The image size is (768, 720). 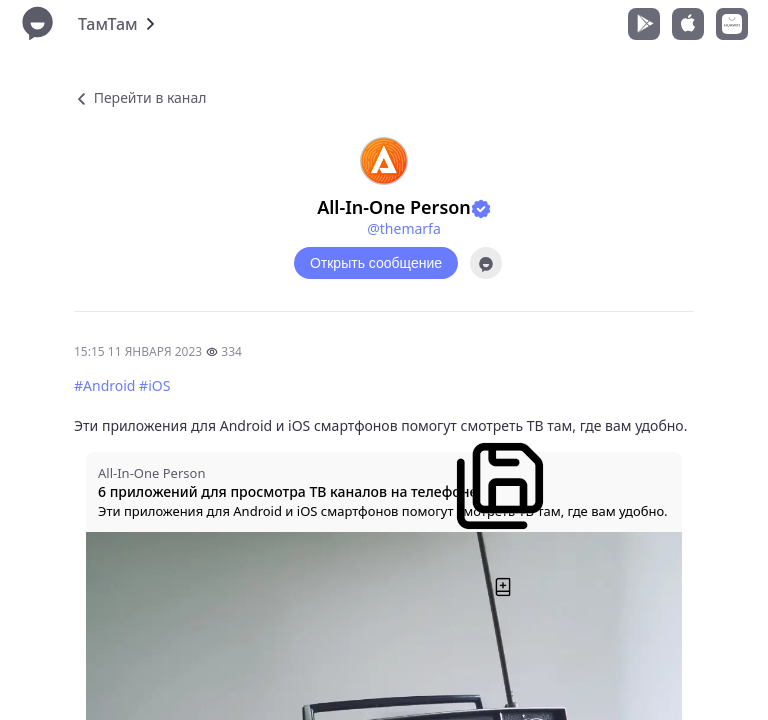 What do you see at coordinates (503, 587) in the screenshot?
I see `add a new book to your library` at bounding box center [503, 587].